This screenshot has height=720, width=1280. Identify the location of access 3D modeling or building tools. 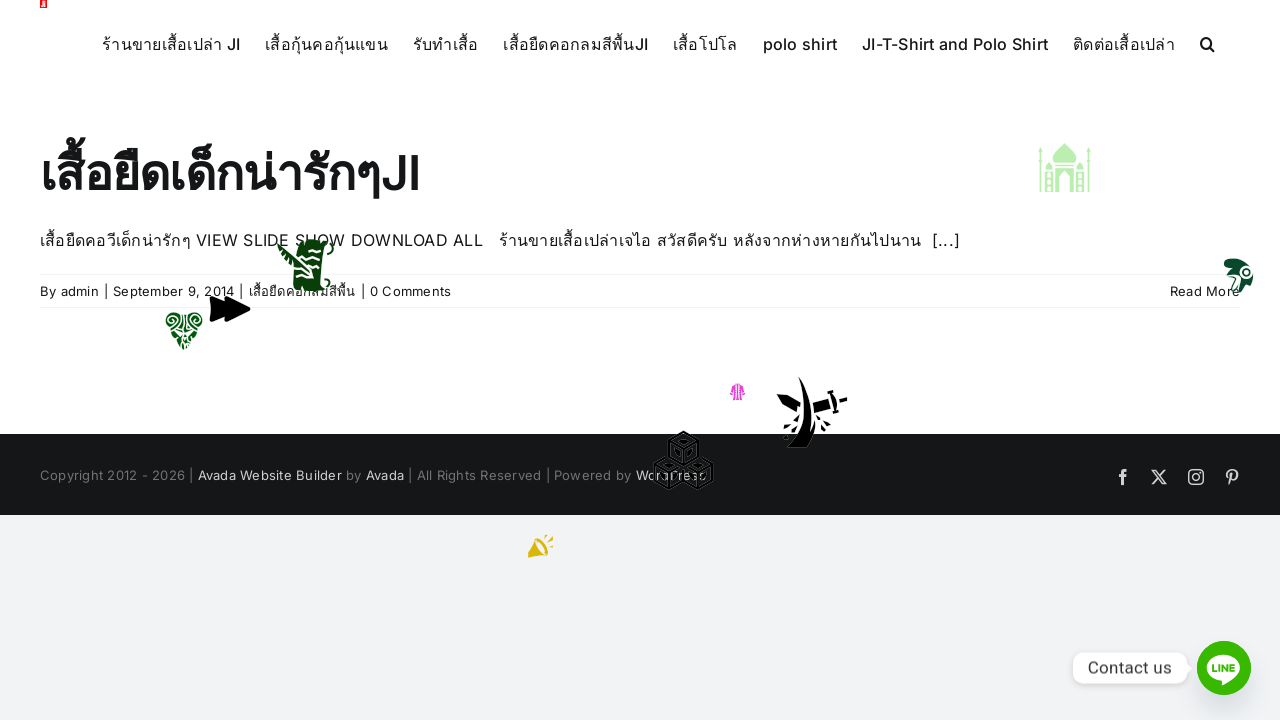
(683, 460).